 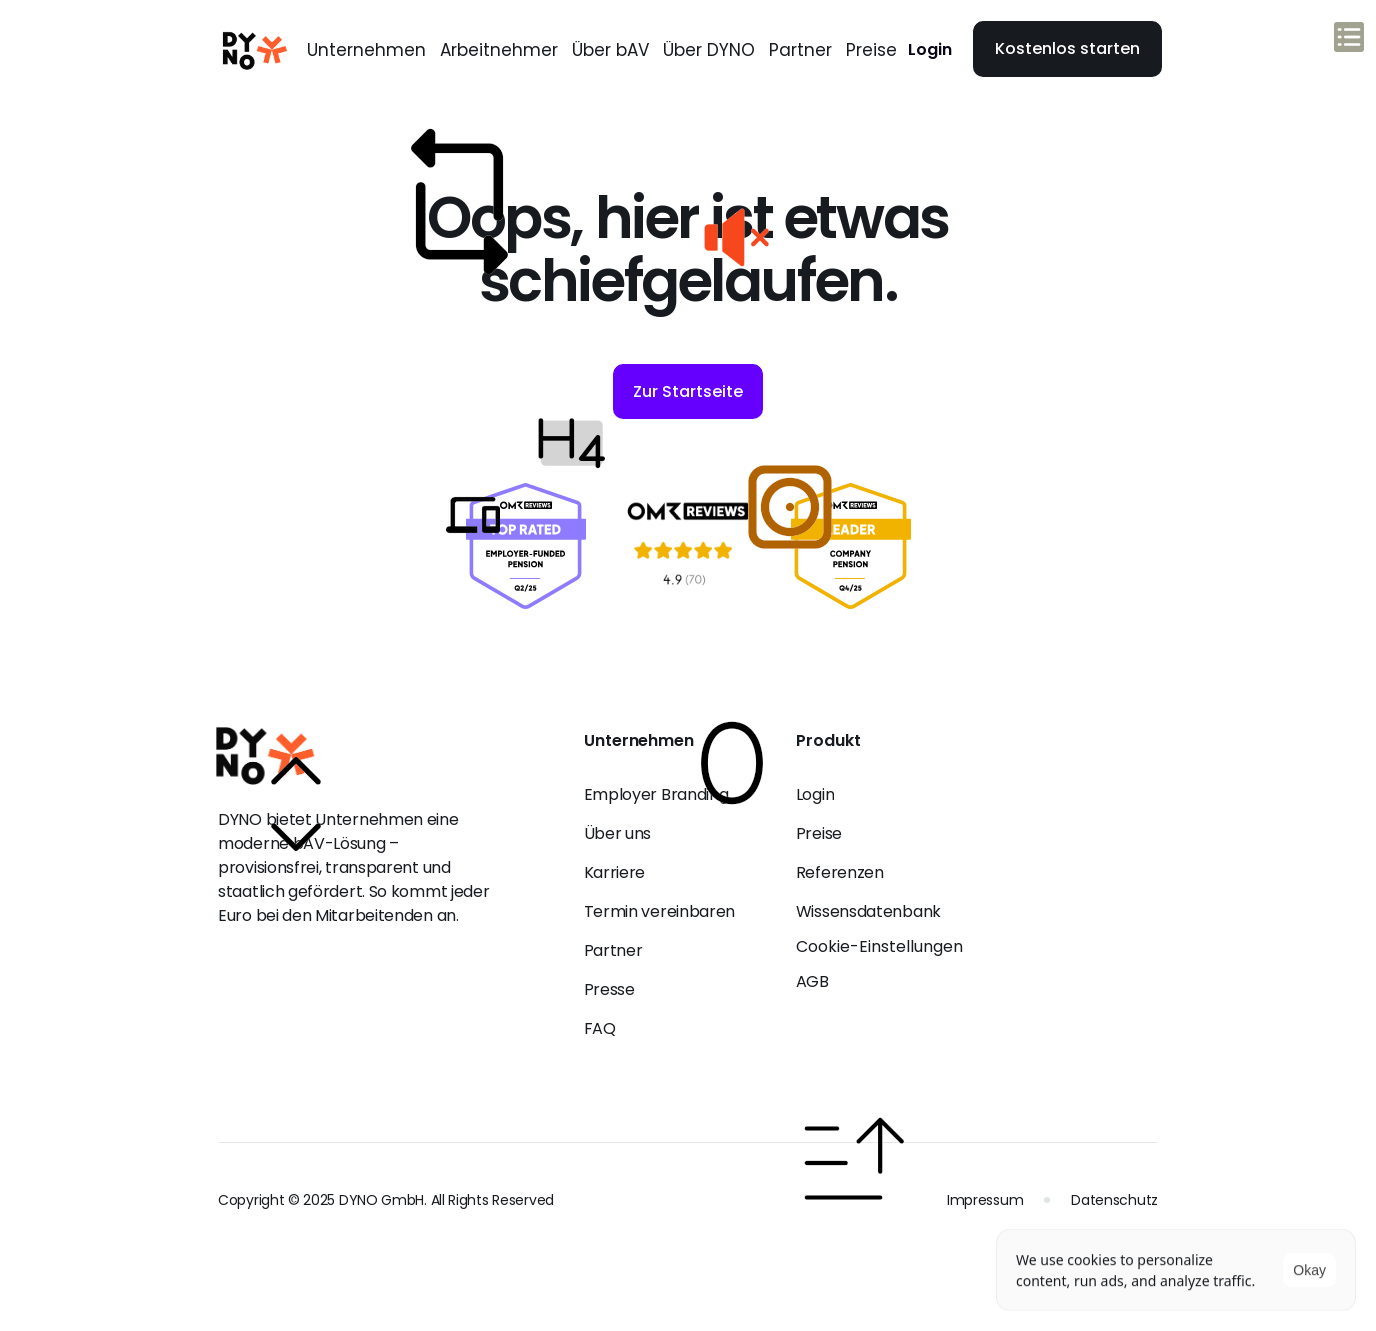 I want to click on view list of items, so click(x=1349, y=37).